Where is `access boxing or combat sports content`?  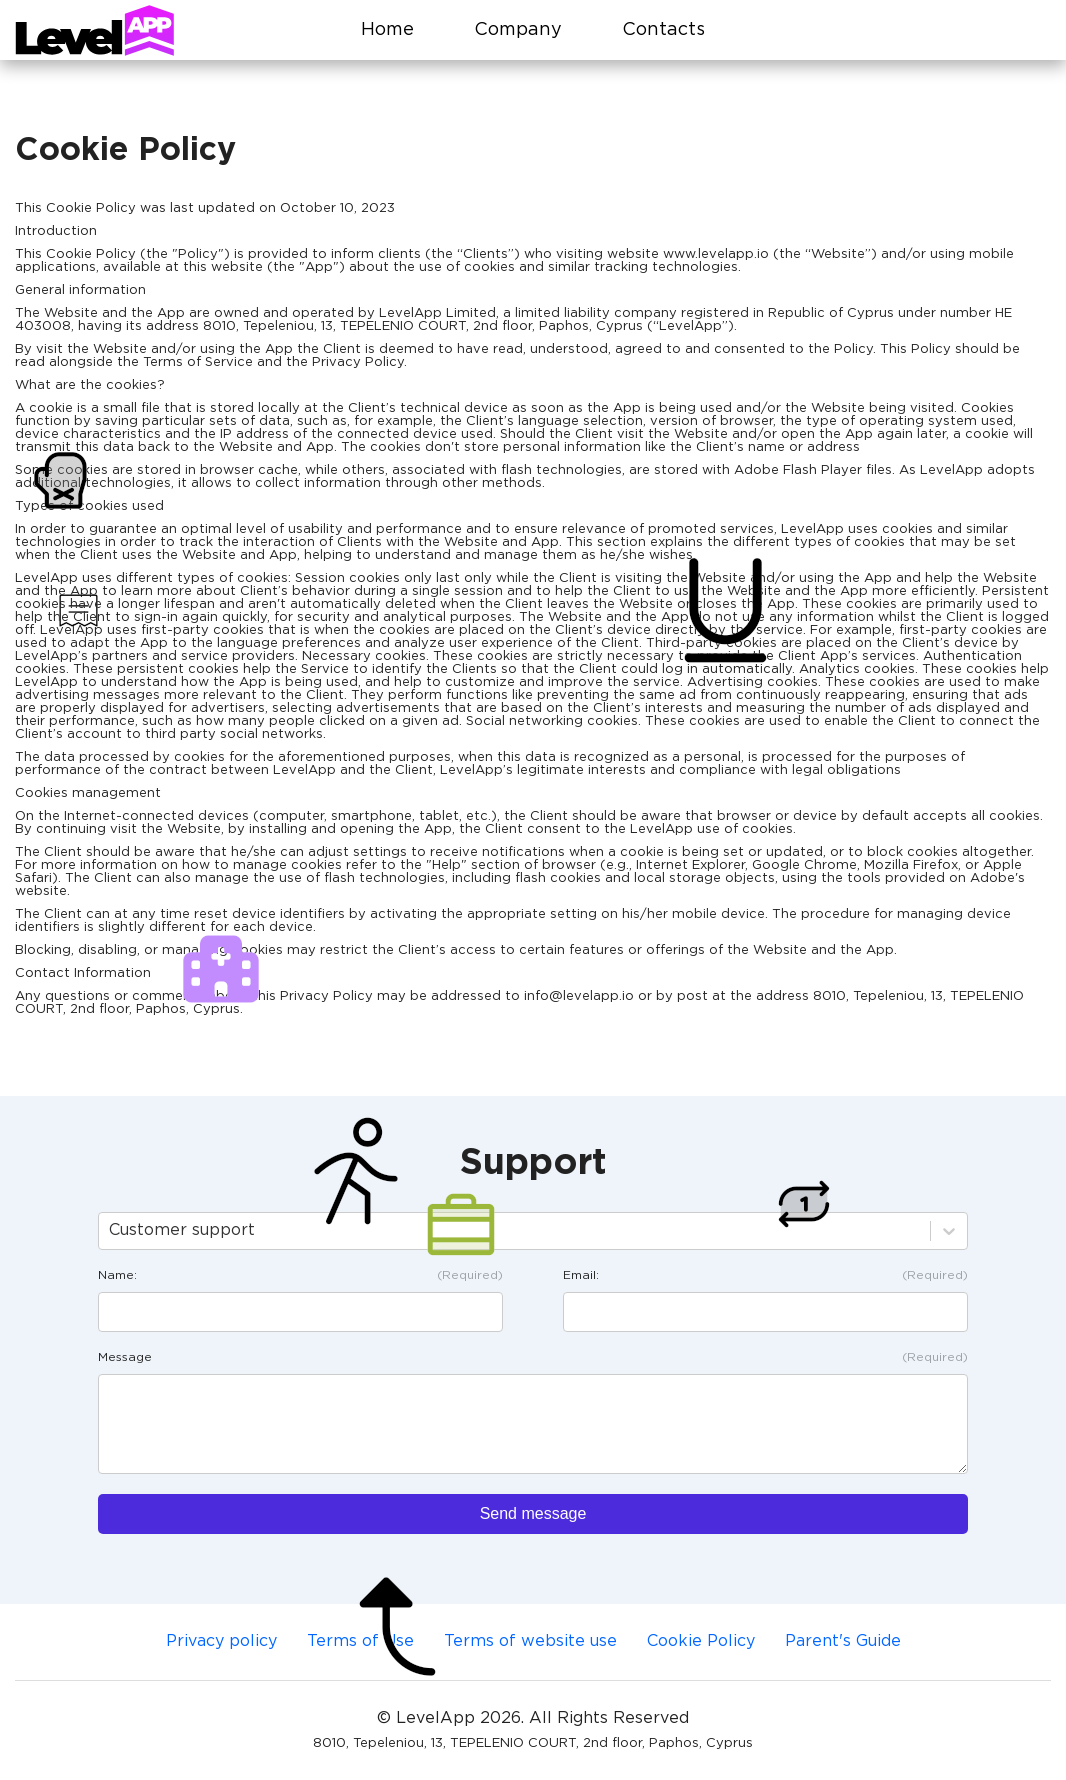
access boxing or combat sports content is located at coordinates (61, 481).